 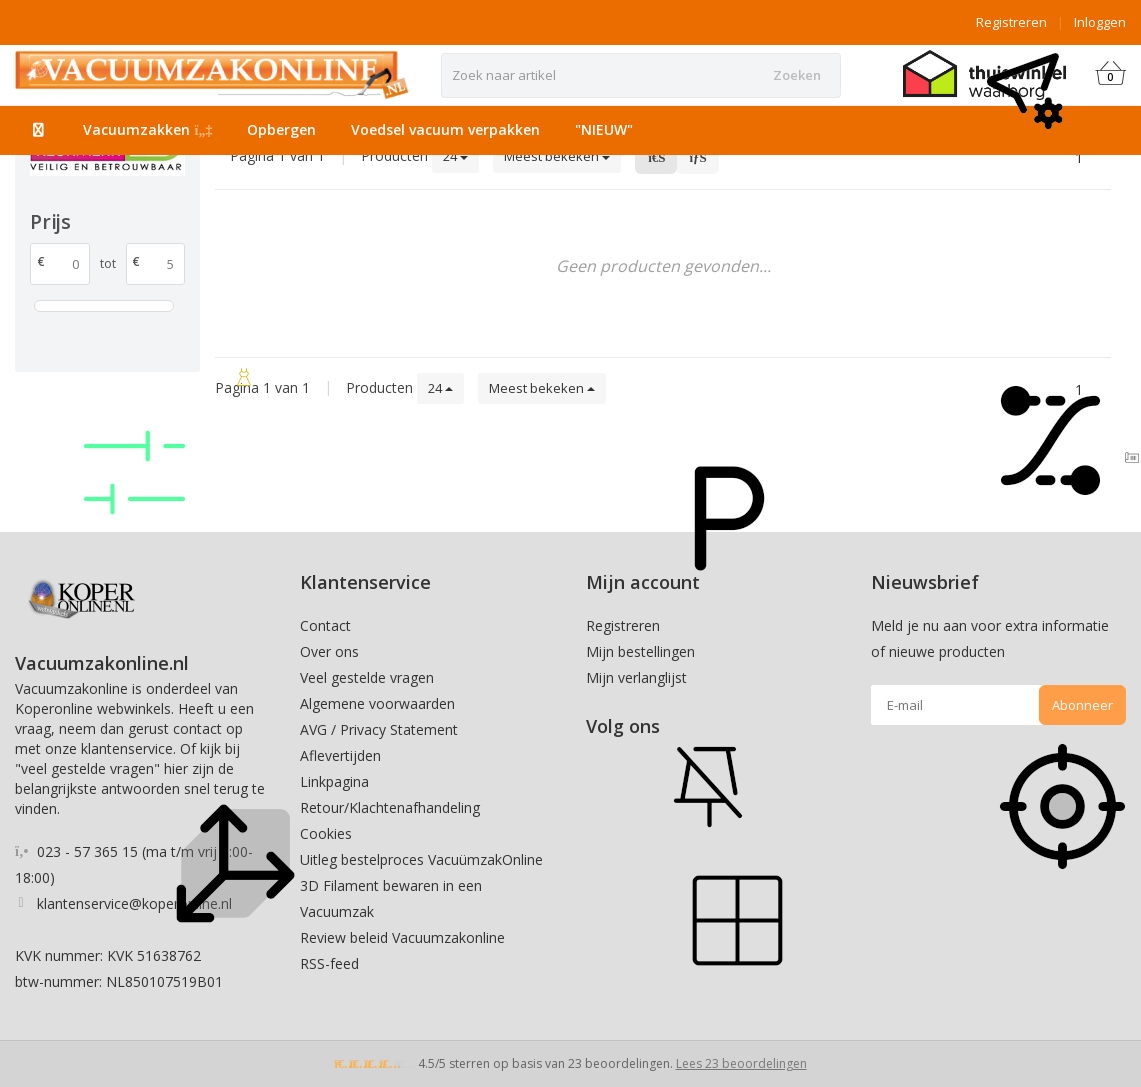 I want to click on indicates parking availability or location, so click(x=729, y=518).